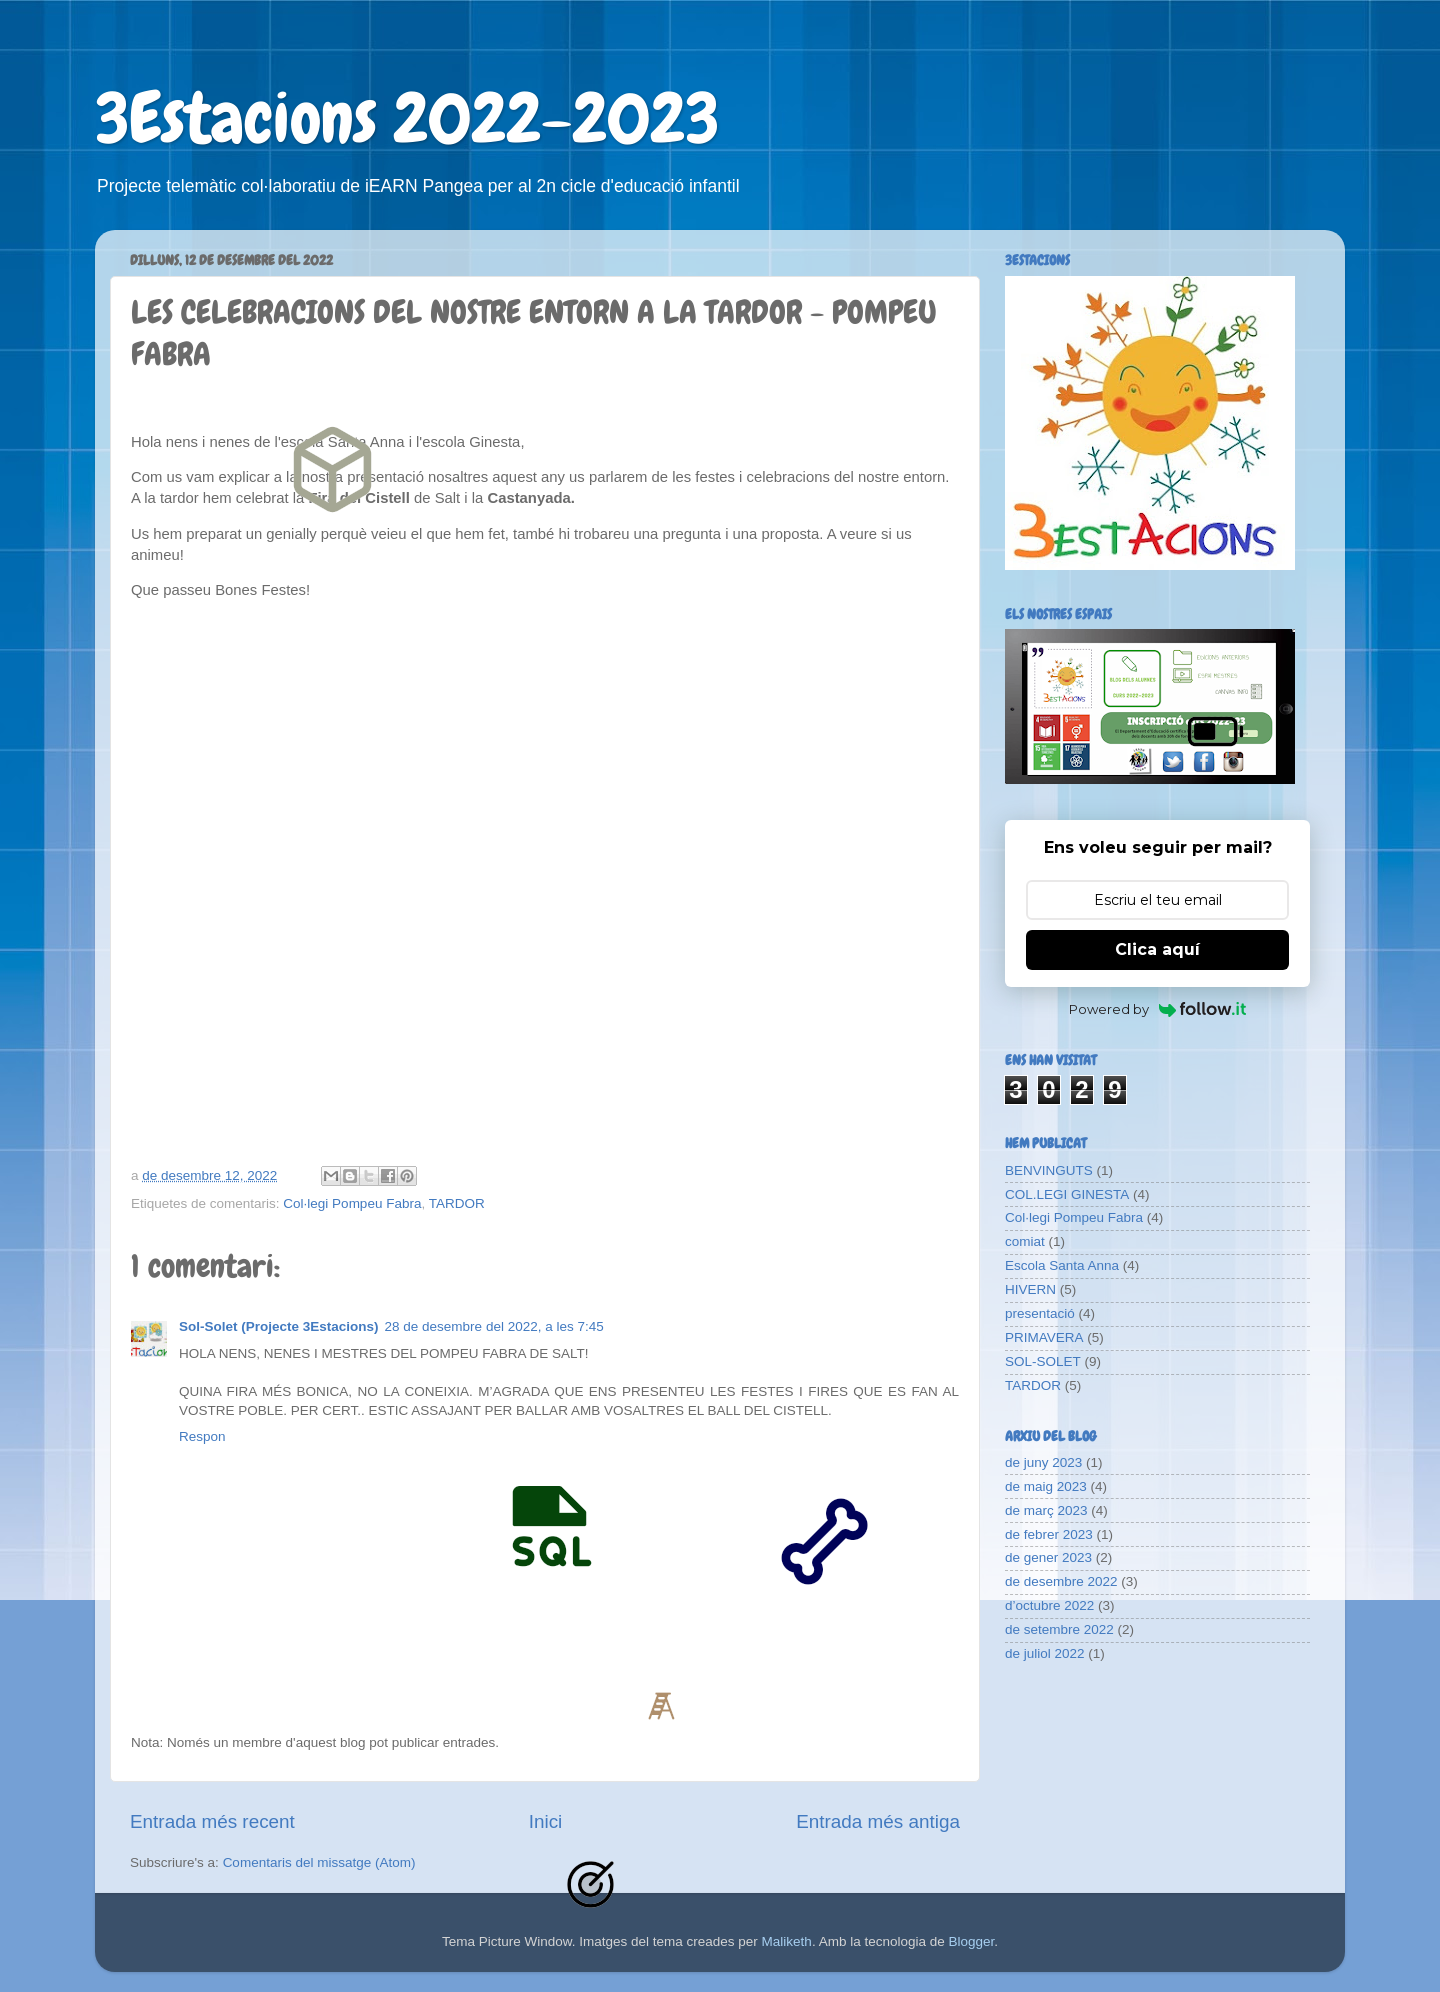  What do you see at coordinates (1215, 731) in the screenshot?
I see `indicates battery at 50% charge level` at bounding box center [1215, 731].